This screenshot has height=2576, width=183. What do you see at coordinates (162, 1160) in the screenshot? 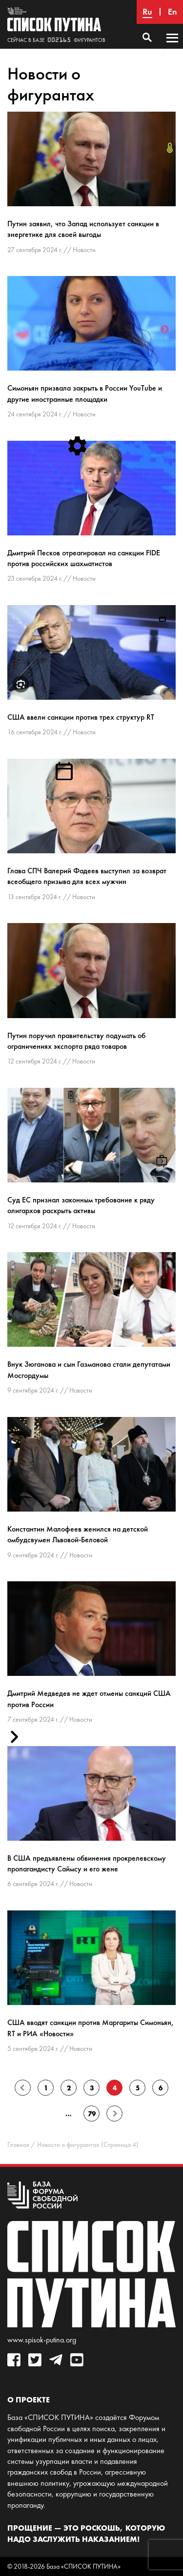
I see `schedule task for next week` at bounding box center [162, 1160].